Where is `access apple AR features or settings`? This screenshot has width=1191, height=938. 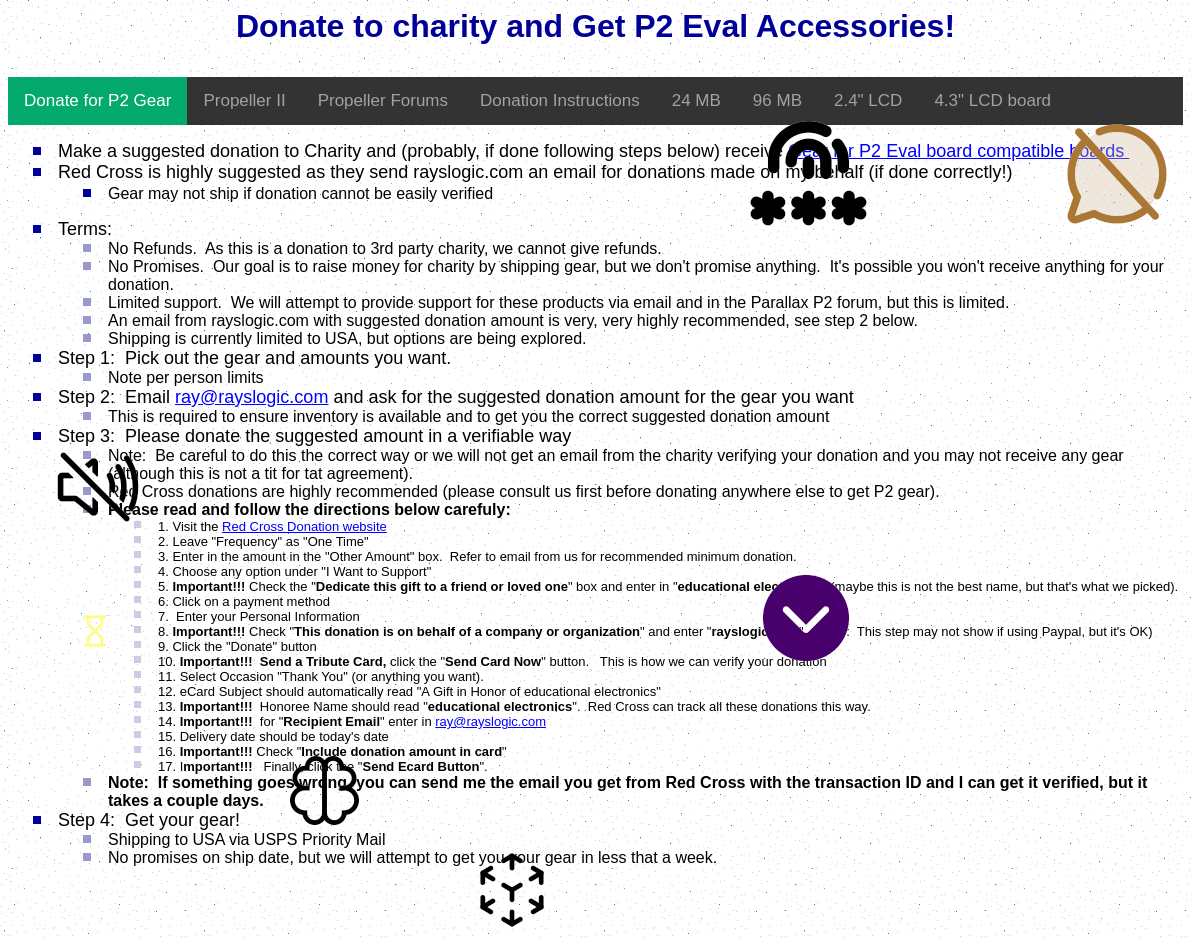 access apple AR features or settings is located at coordinates (512, 890).